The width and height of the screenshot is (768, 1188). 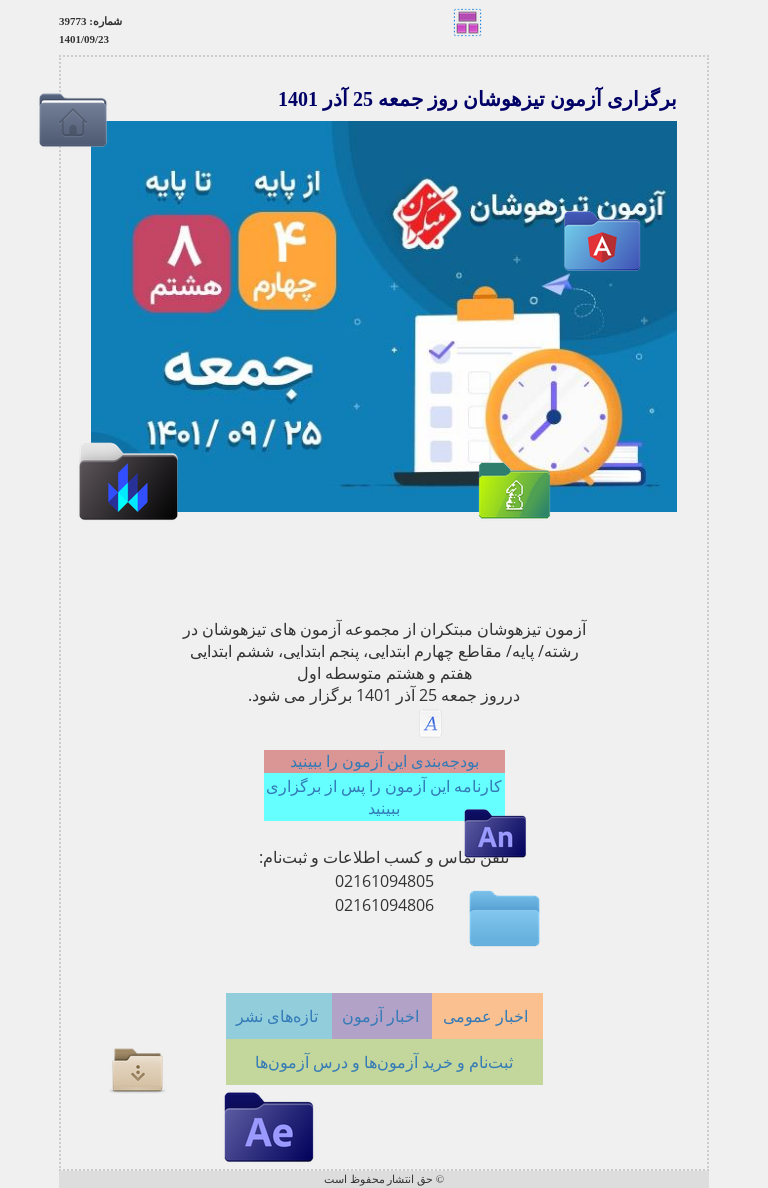 I want to click on open a font file, so click(x=430, y=723).